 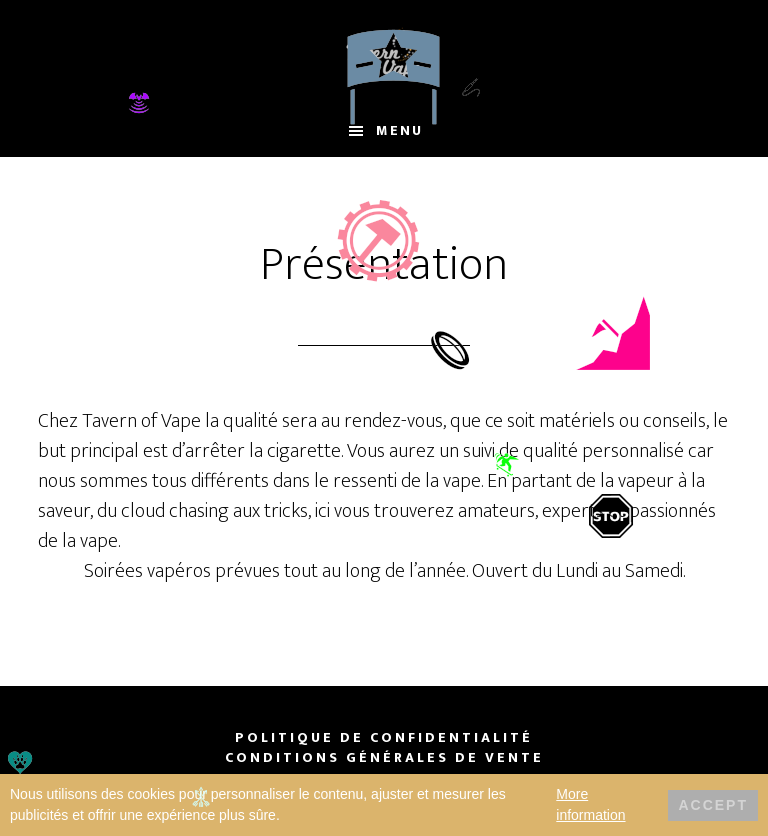 I want to click on audio input/output connection, so click(x=471, y=87).